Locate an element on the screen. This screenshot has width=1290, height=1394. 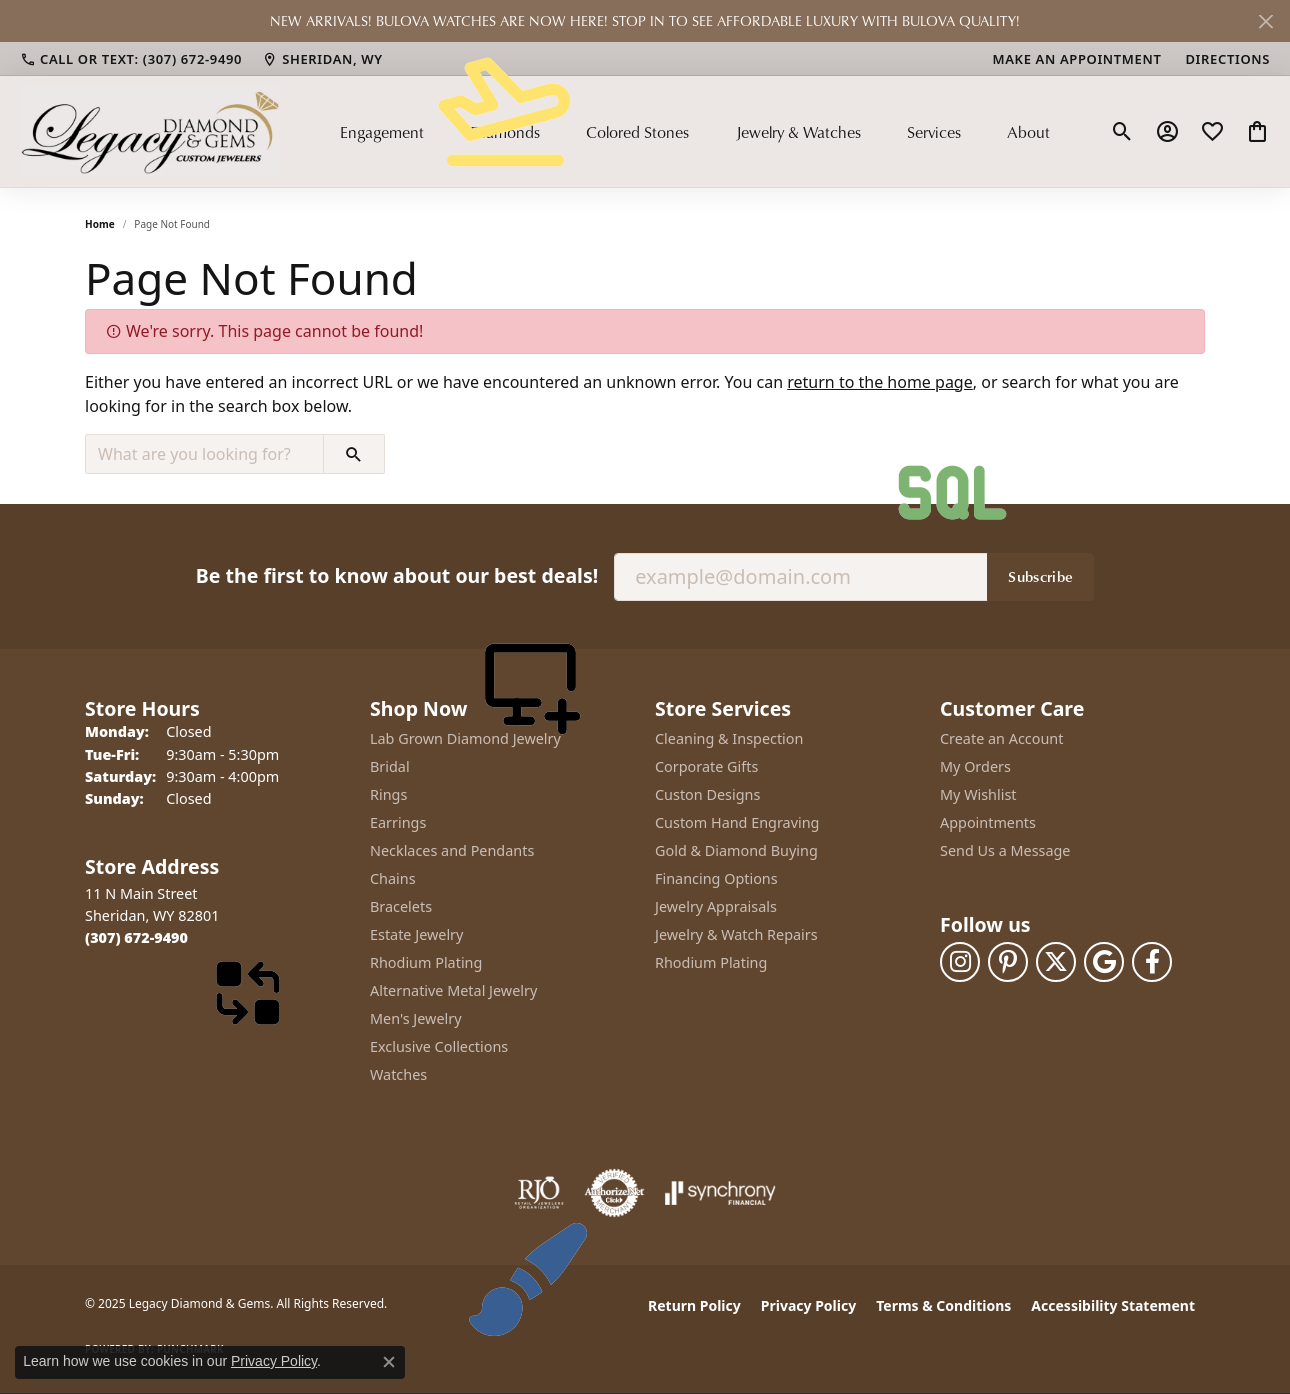
view departing flights is located at coordinates (505, 107).